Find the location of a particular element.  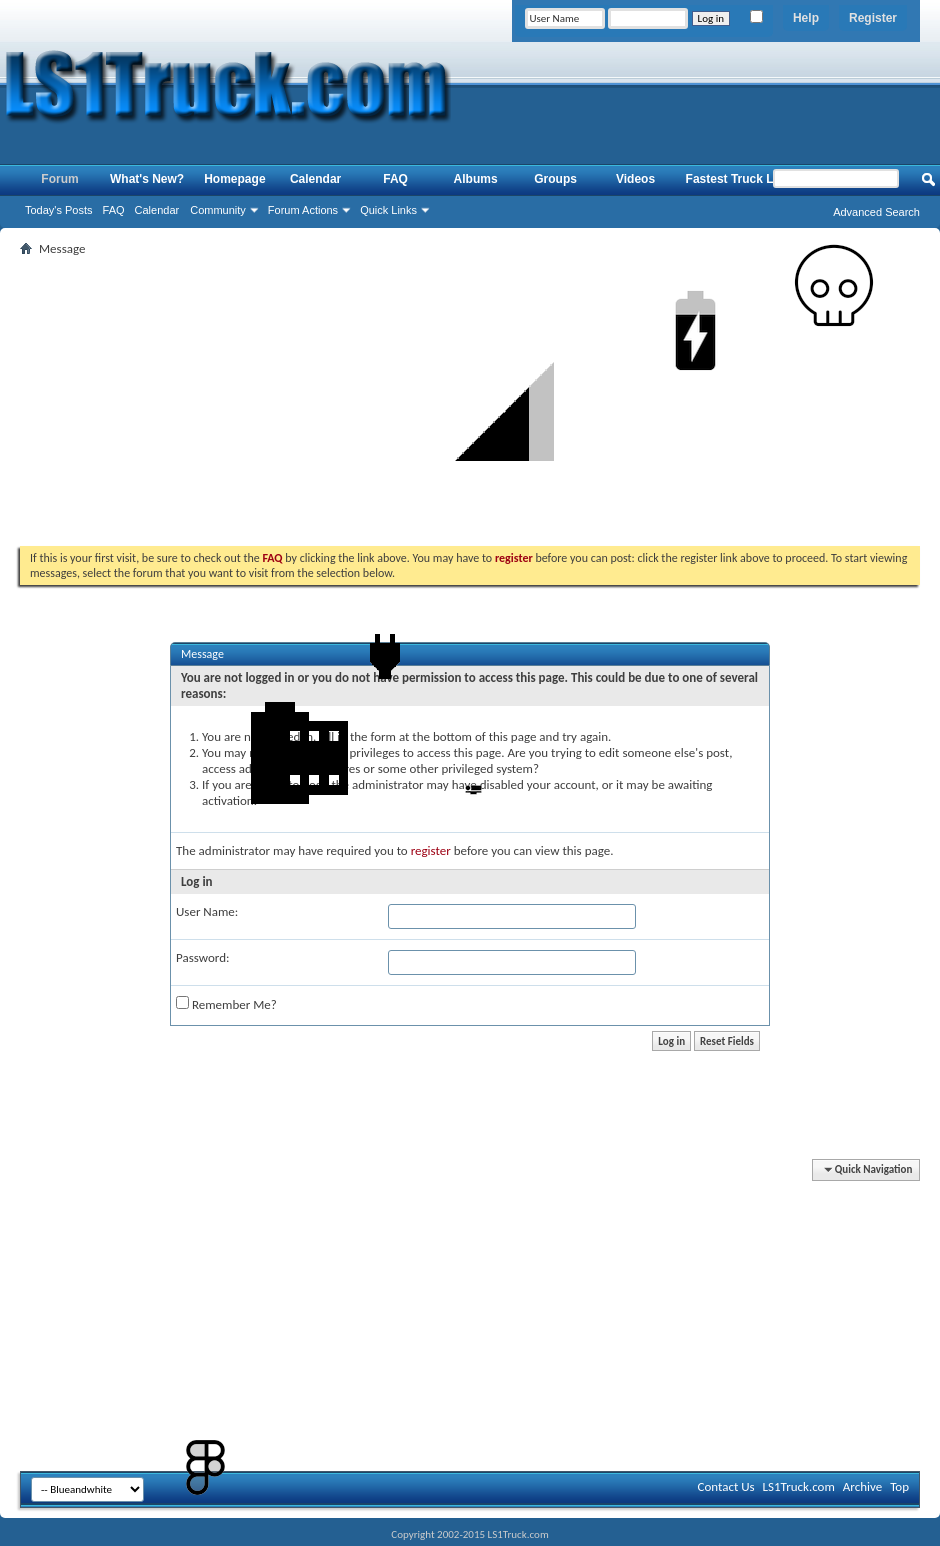

open figma design file is located at coordinates (204, 1466).